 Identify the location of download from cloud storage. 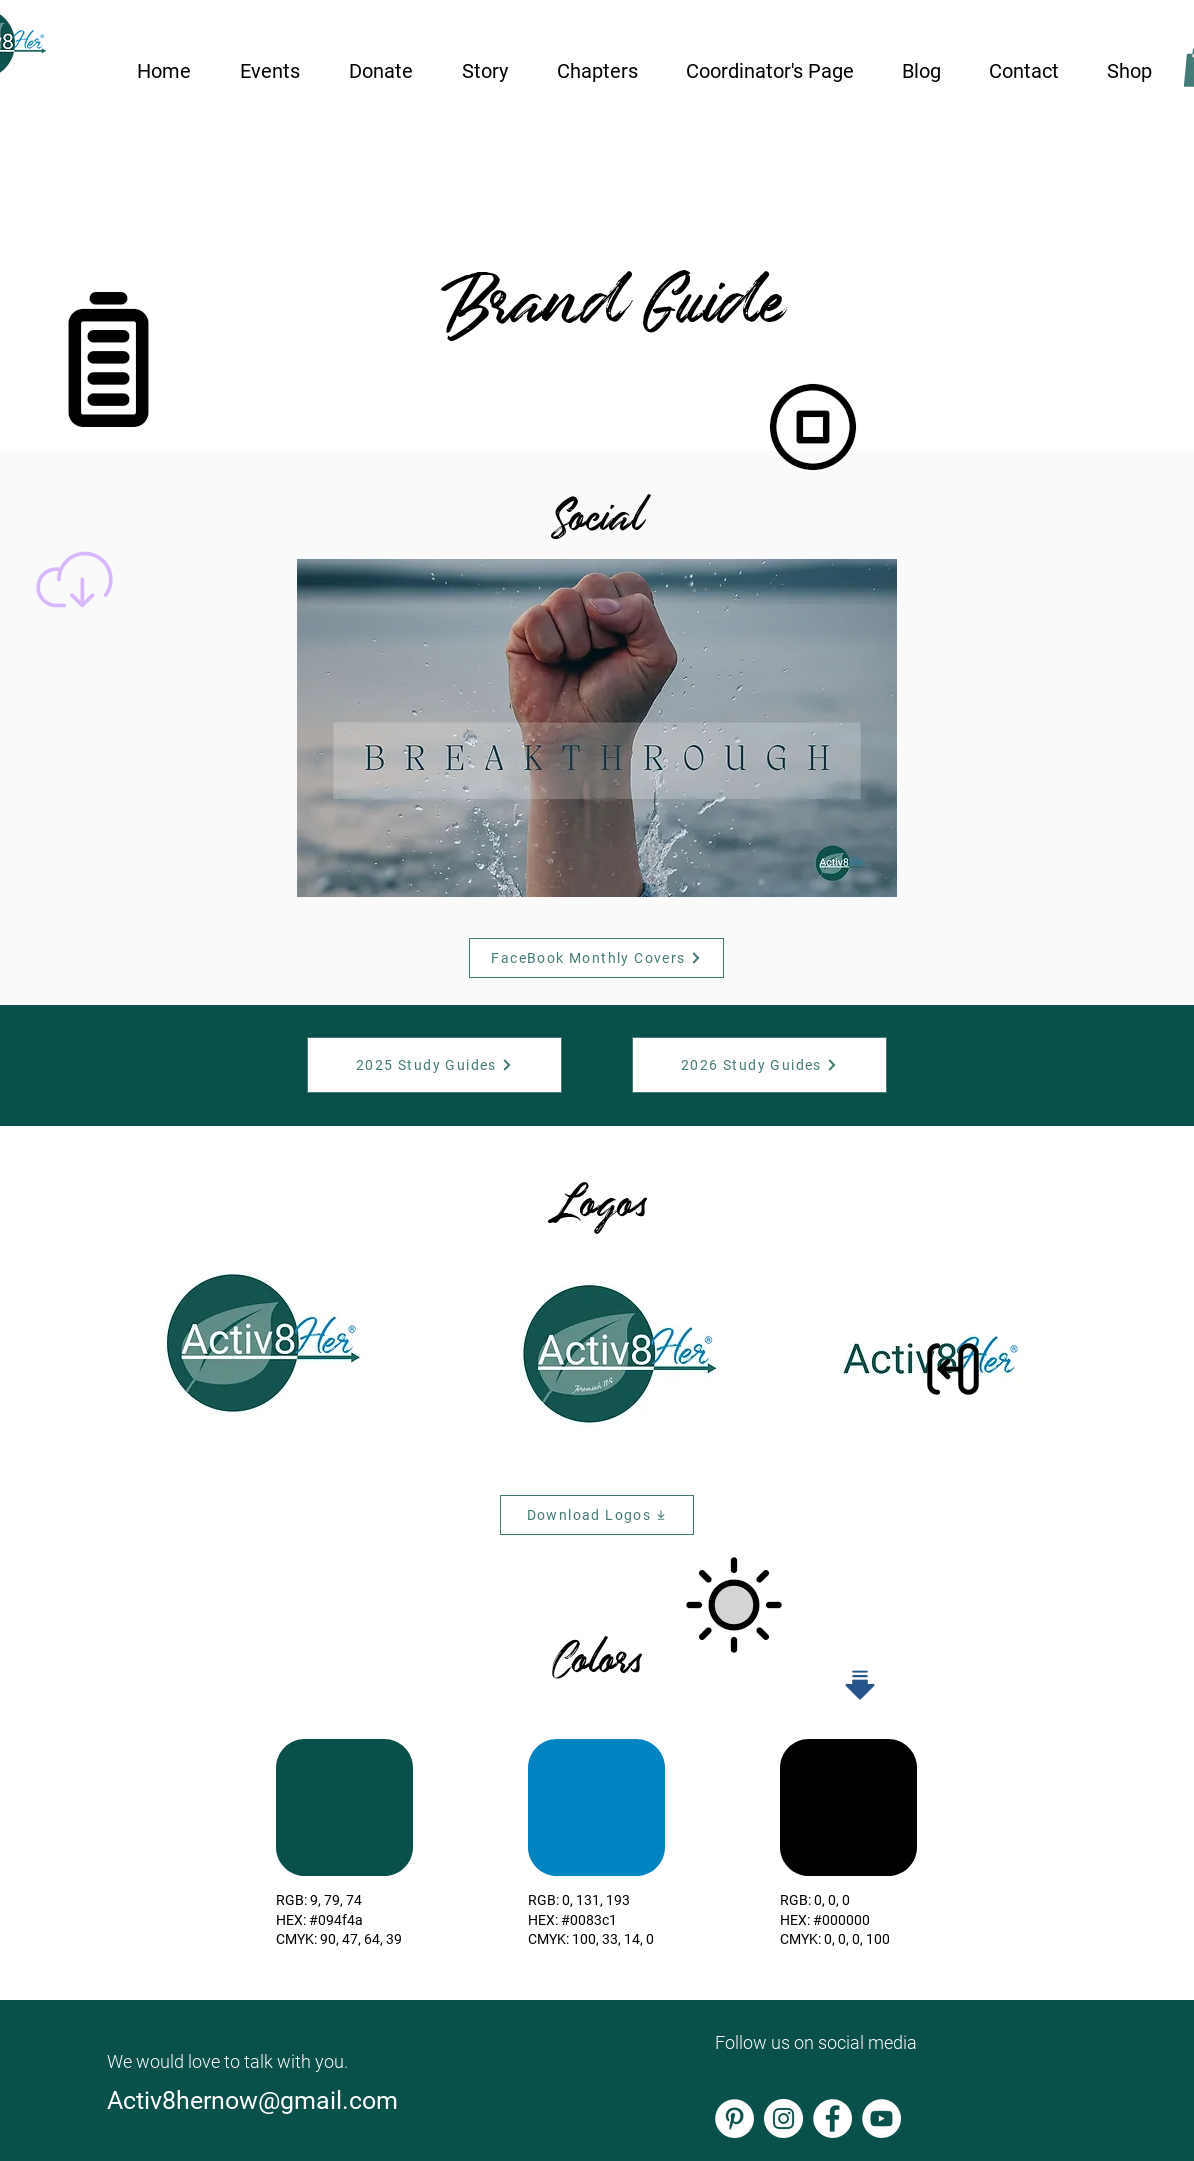
(74, 579).